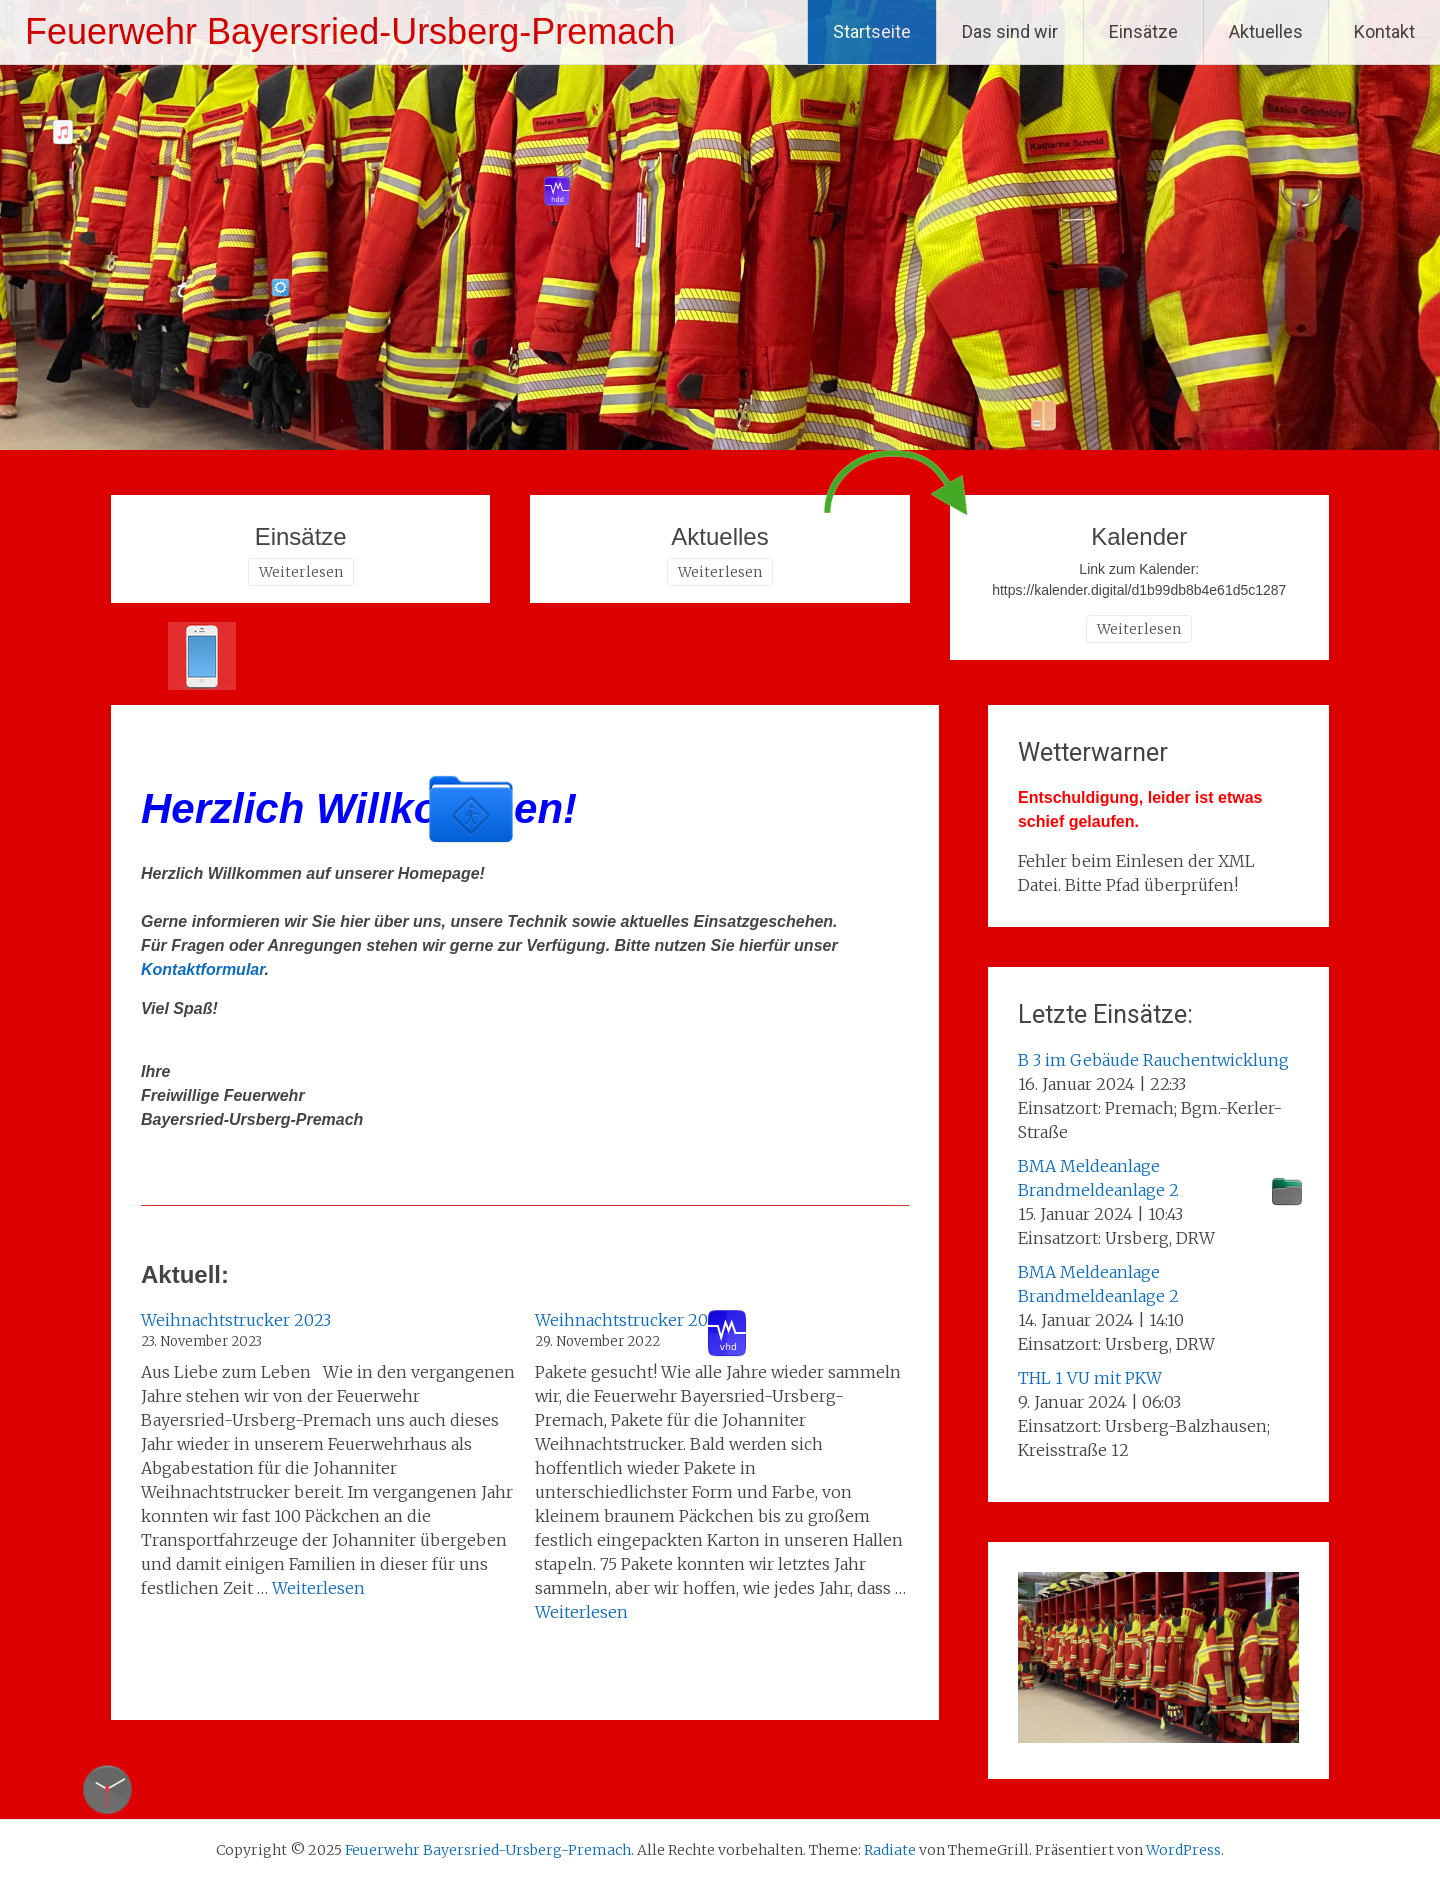 The width and height of the screenshot is (1440, 1881). What do you see at coordinates (1287, 1191) in the screenshot?
I see `open folder containing files` at bounding box center [1287, 1191].